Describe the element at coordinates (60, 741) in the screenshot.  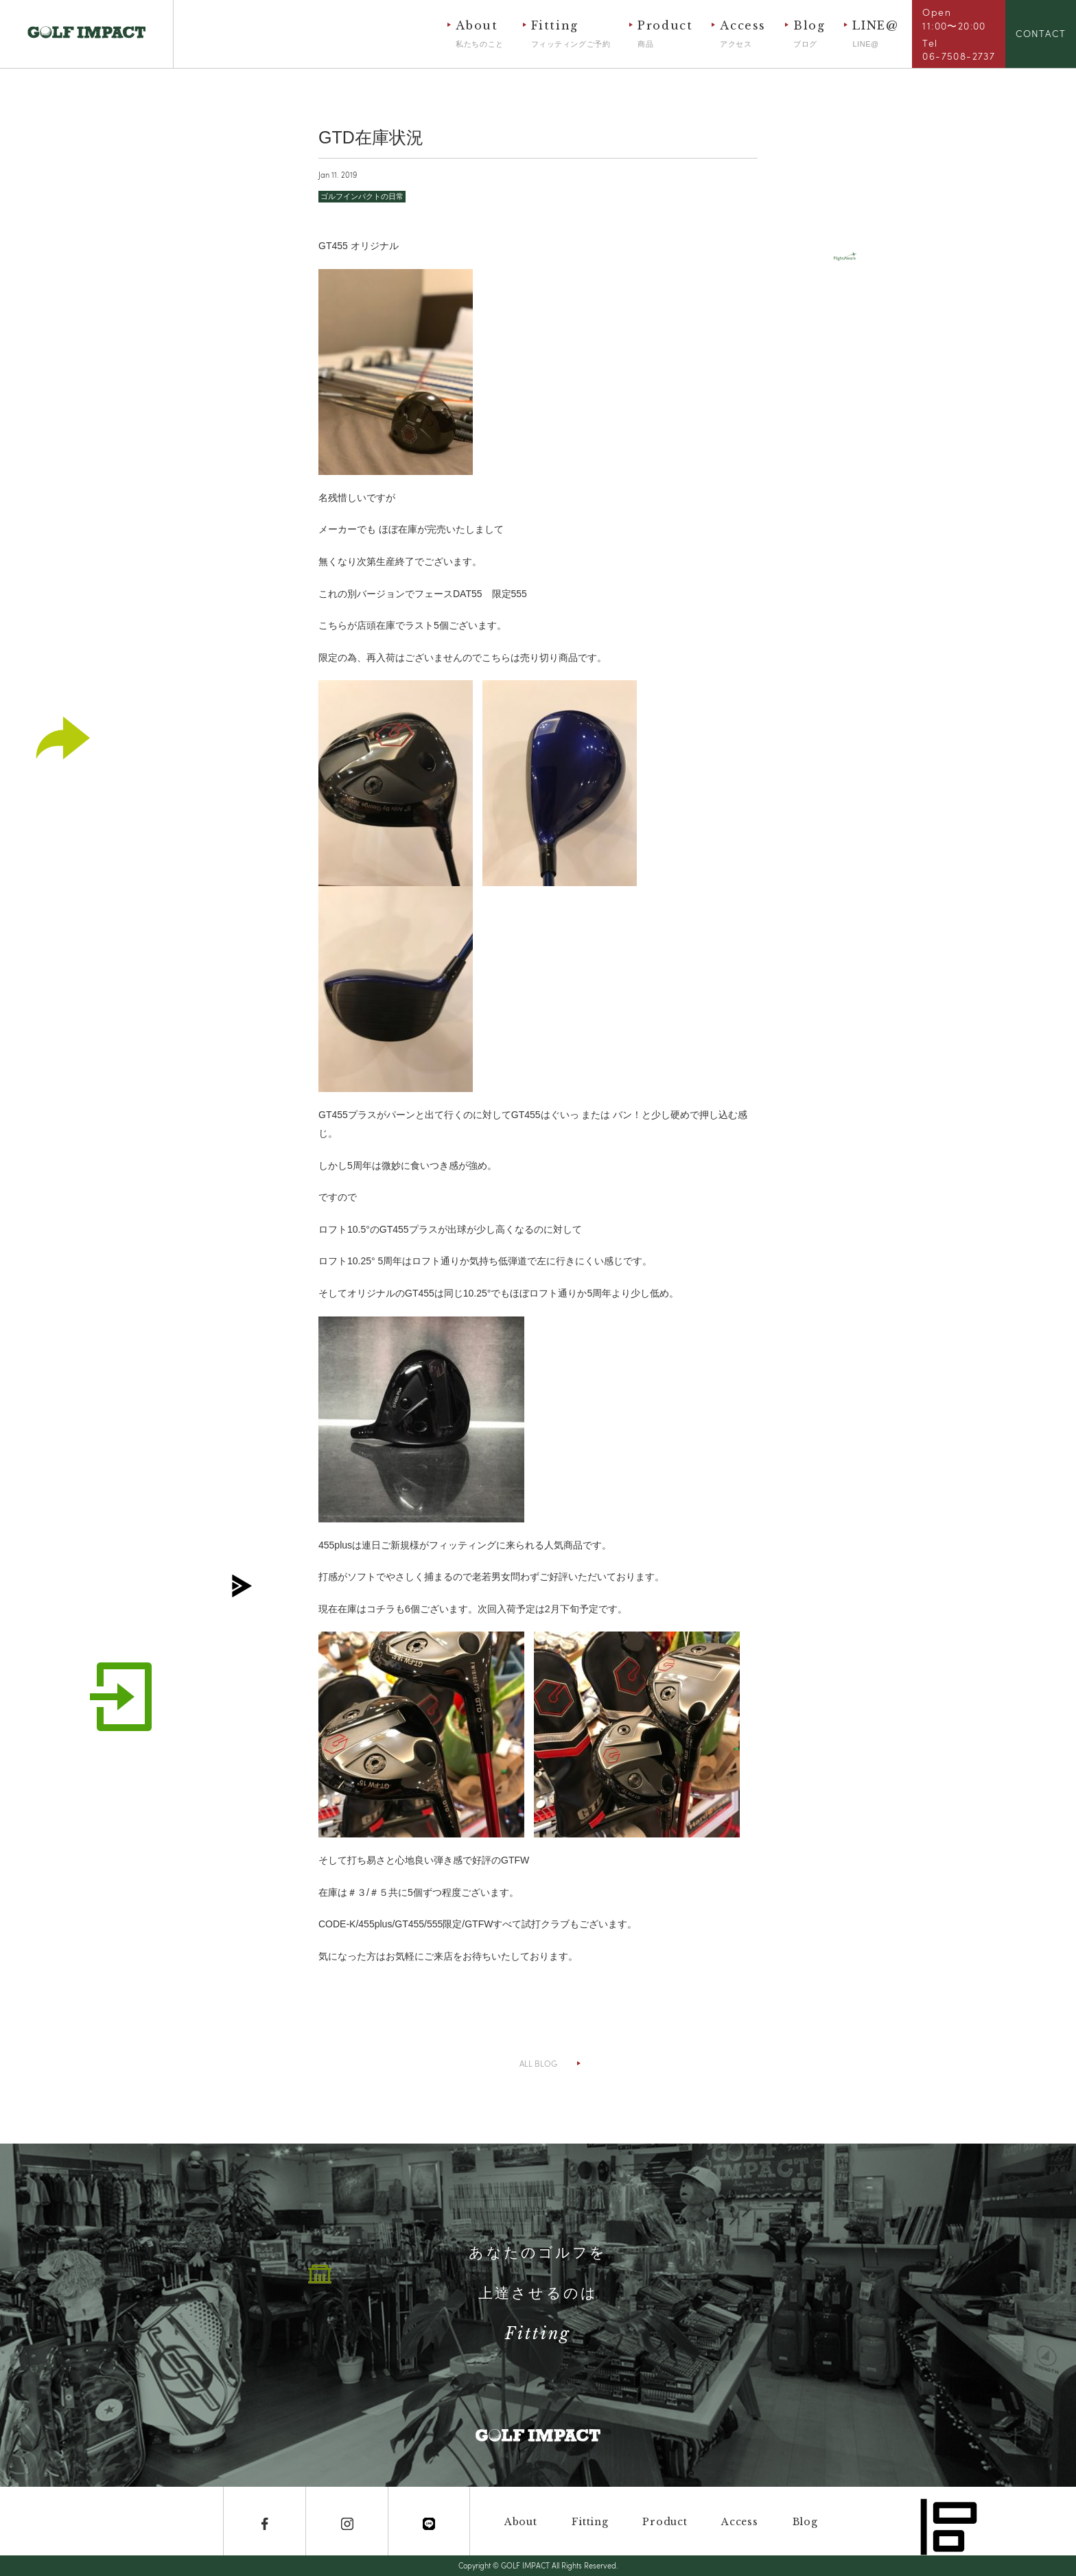
I see `share content to another app or person` at that location.